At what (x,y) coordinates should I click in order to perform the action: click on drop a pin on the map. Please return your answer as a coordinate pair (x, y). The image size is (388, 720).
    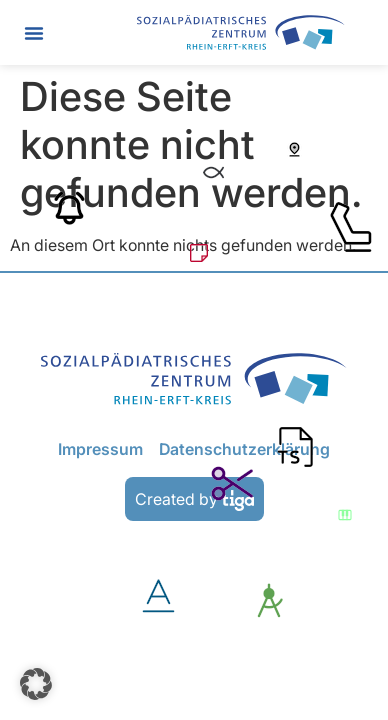
    Looking at the image, I should click on (294, 149).